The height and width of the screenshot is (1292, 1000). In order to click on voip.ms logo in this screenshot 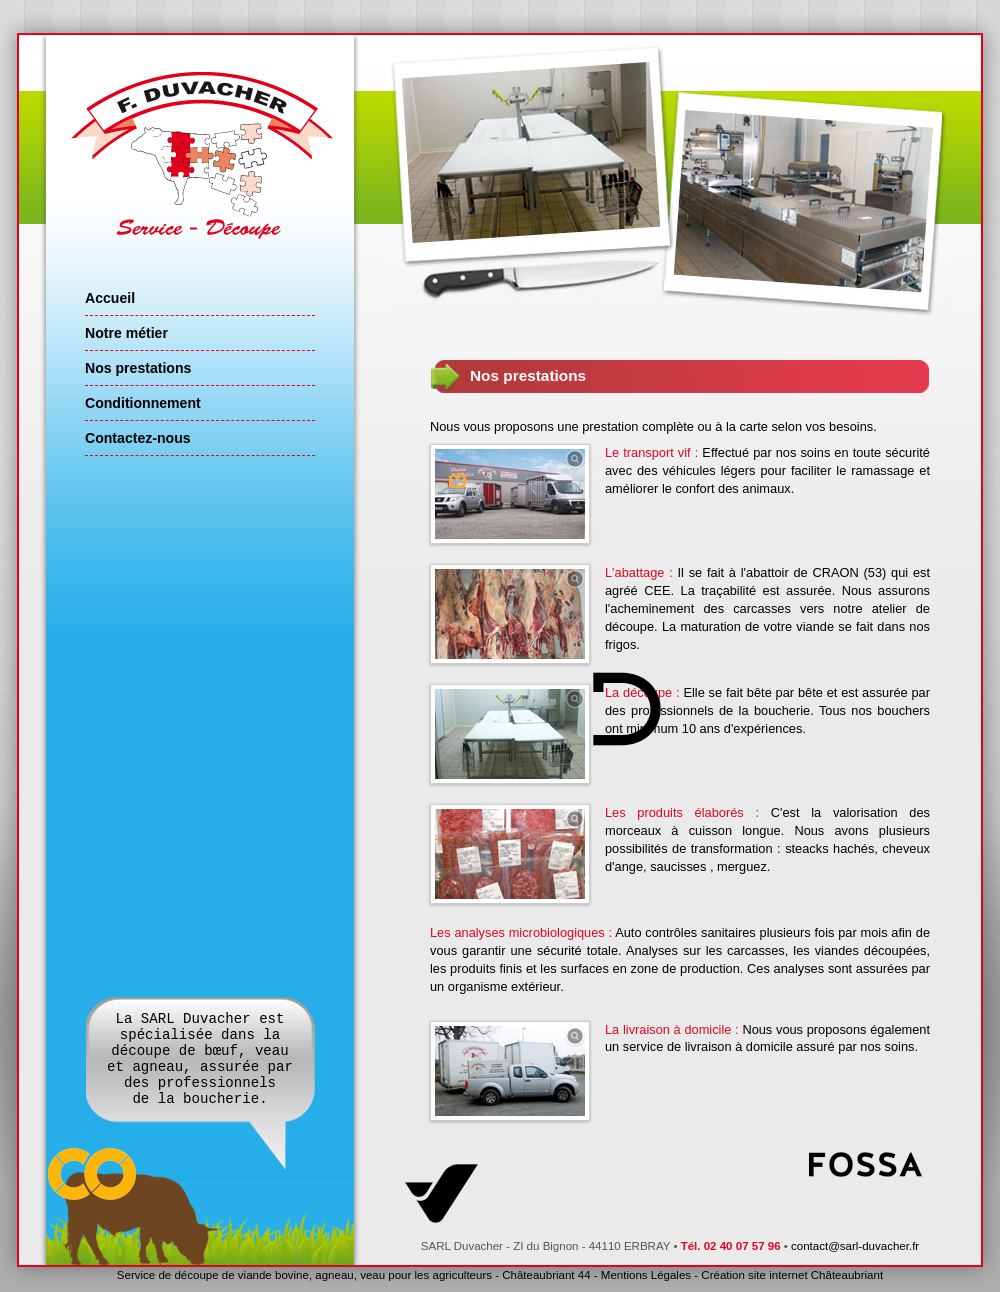, I will do `click(441, 1193)`.